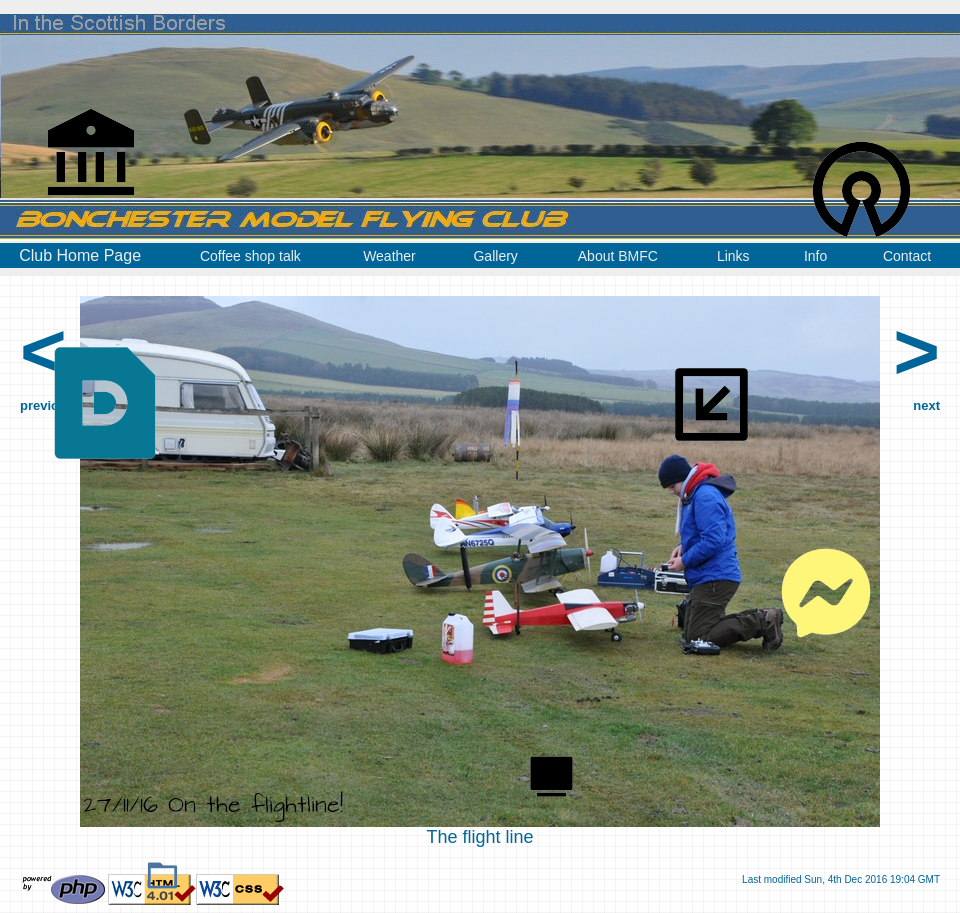  What do you see at coordinates (826, 593) in the screenshot?
I see `open facebook messenger` at bounding box center [826, 593].